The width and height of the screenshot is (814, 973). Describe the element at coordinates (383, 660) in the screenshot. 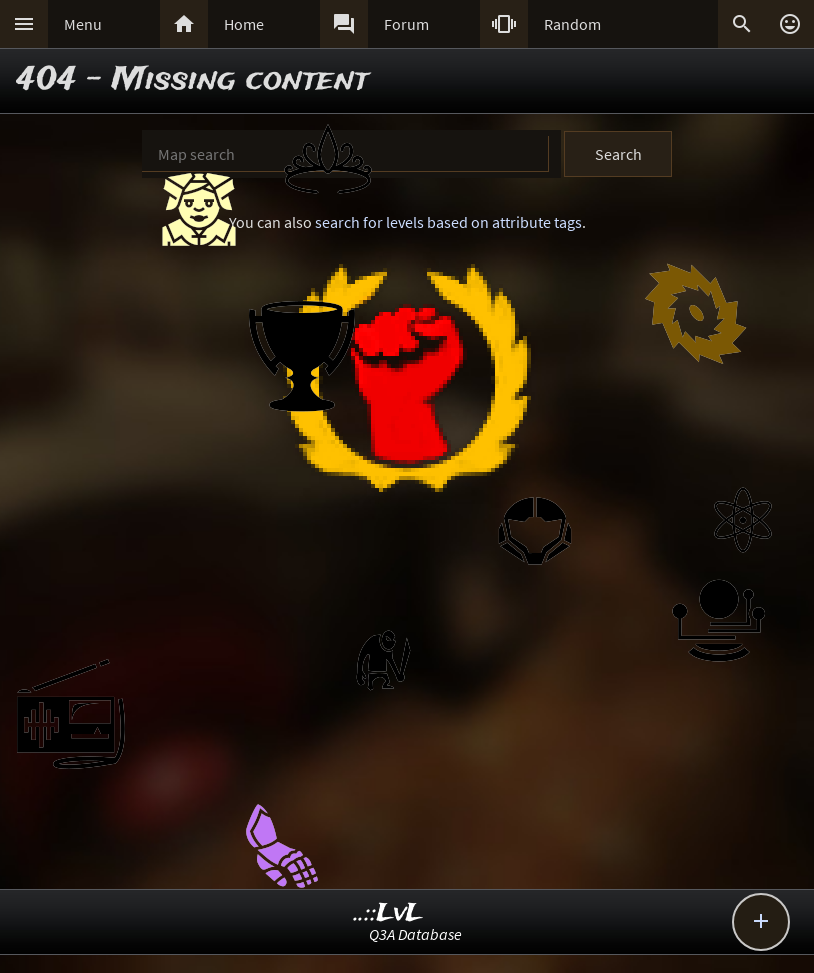

I see `enemy minion character in a game interface` at that location.